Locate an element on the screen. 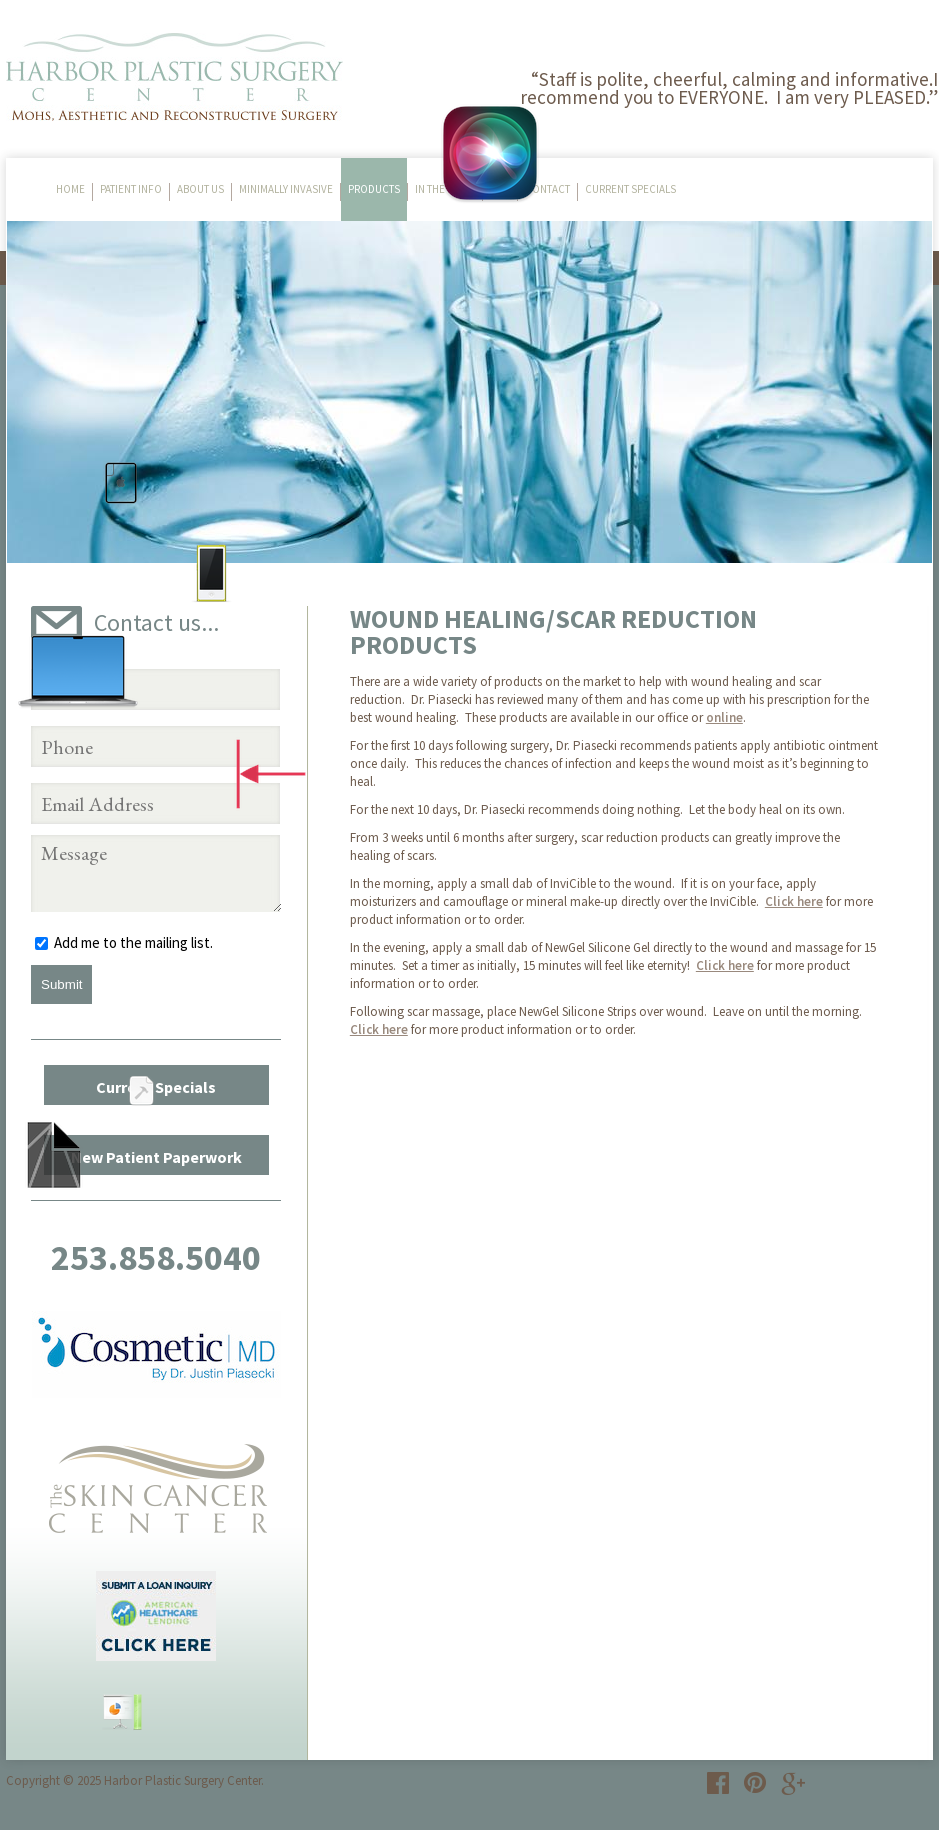  presentation template file type is located at coordinates (122, 1711).